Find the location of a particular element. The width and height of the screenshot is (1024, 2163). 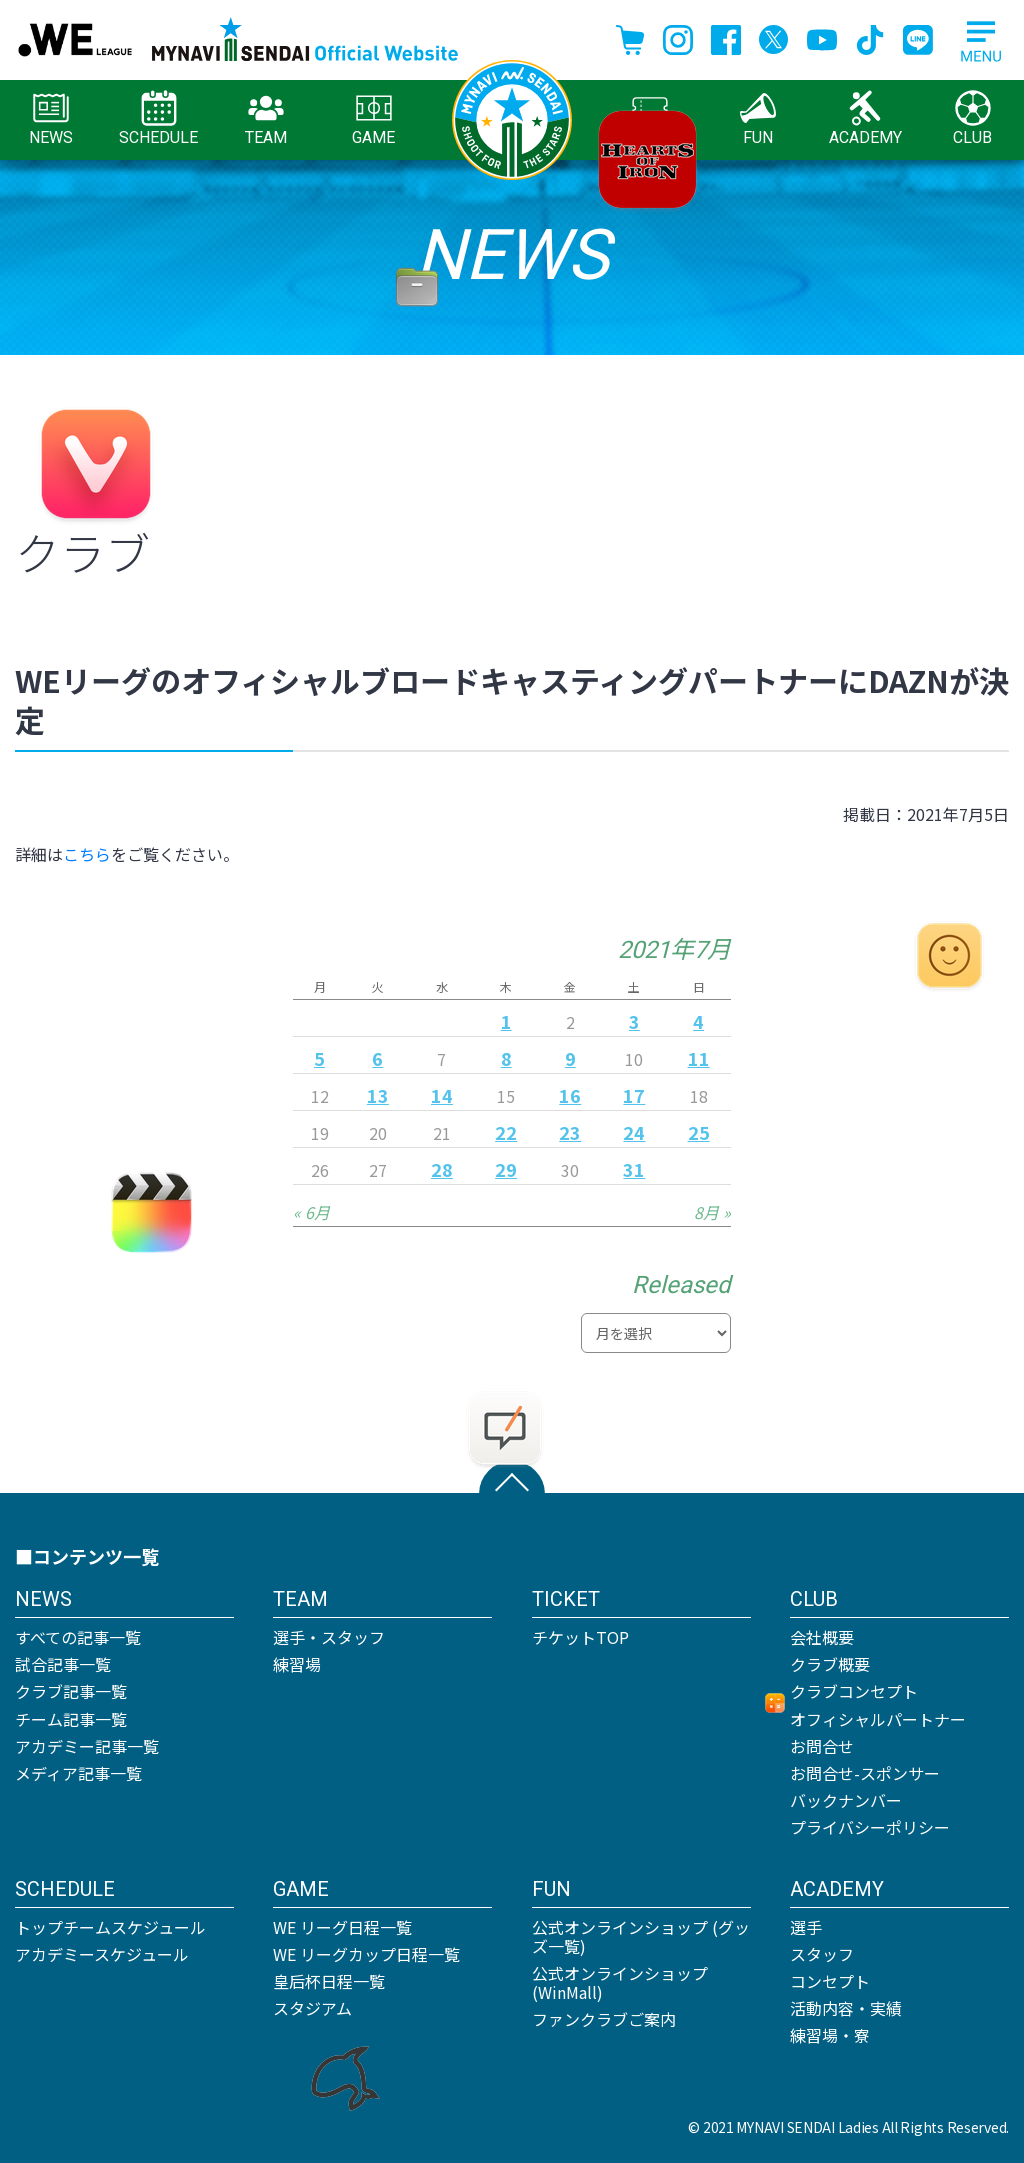

open openboard app is located at coordinates (505, 1428).